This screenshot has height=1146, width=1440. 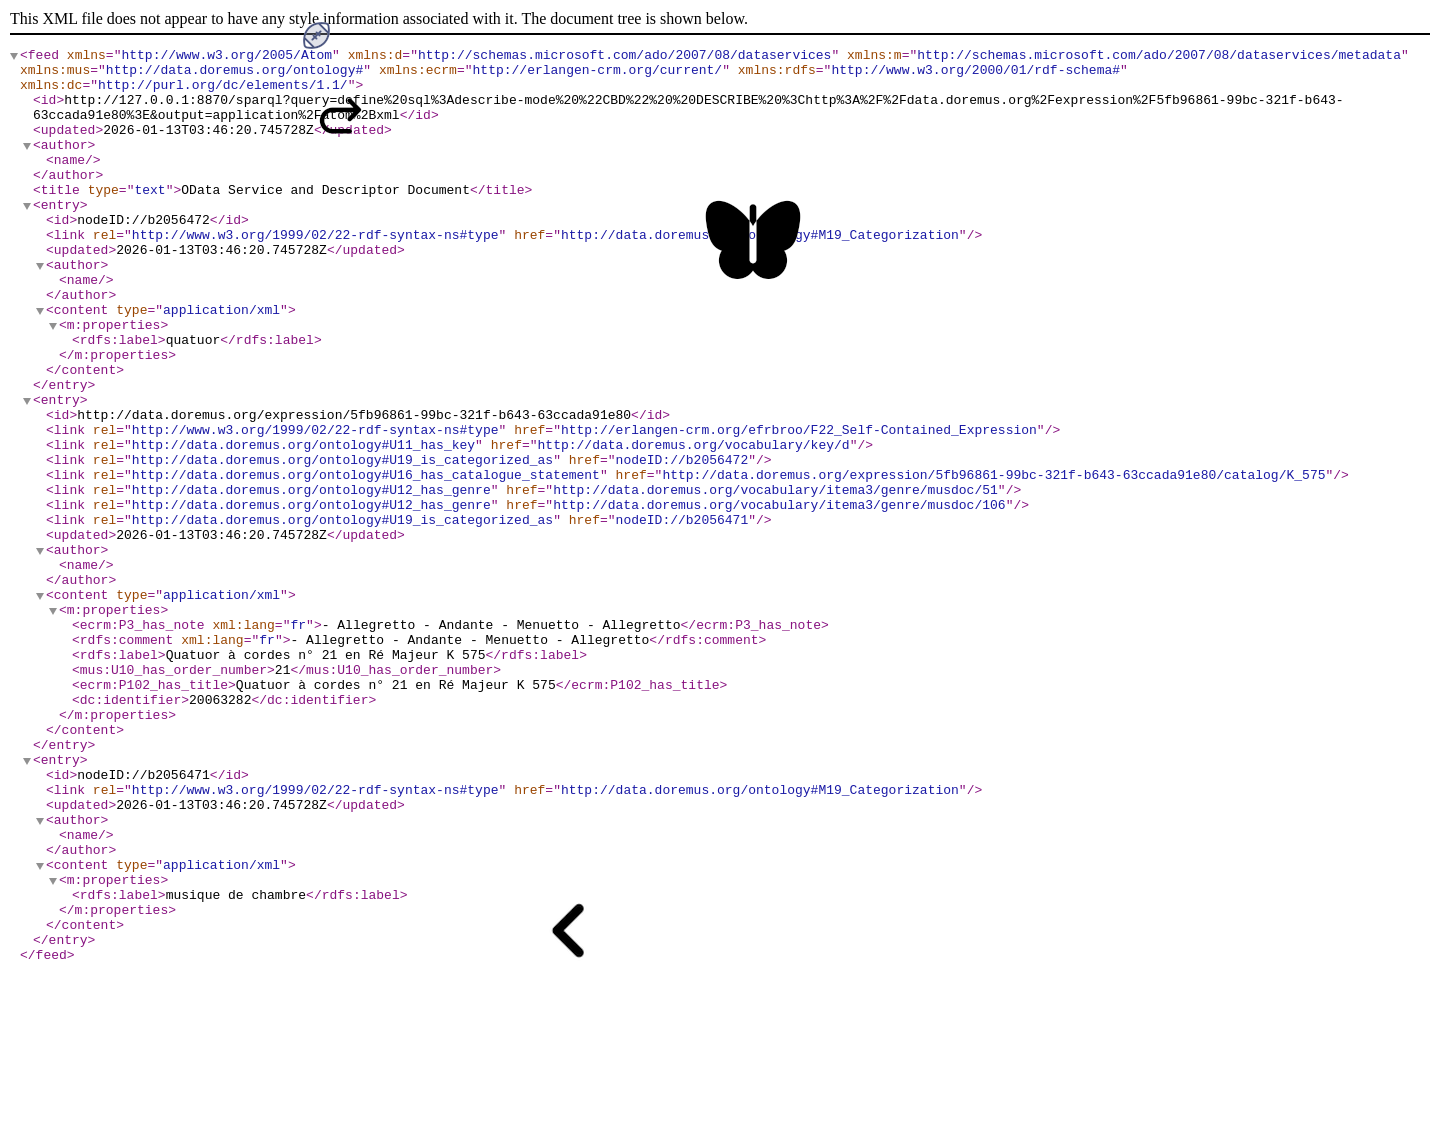 What do you see at coordinates (753, 238) in the screenshot?
I see `decorative nature or wildlife category indicator` at bounding box center [753, 238].